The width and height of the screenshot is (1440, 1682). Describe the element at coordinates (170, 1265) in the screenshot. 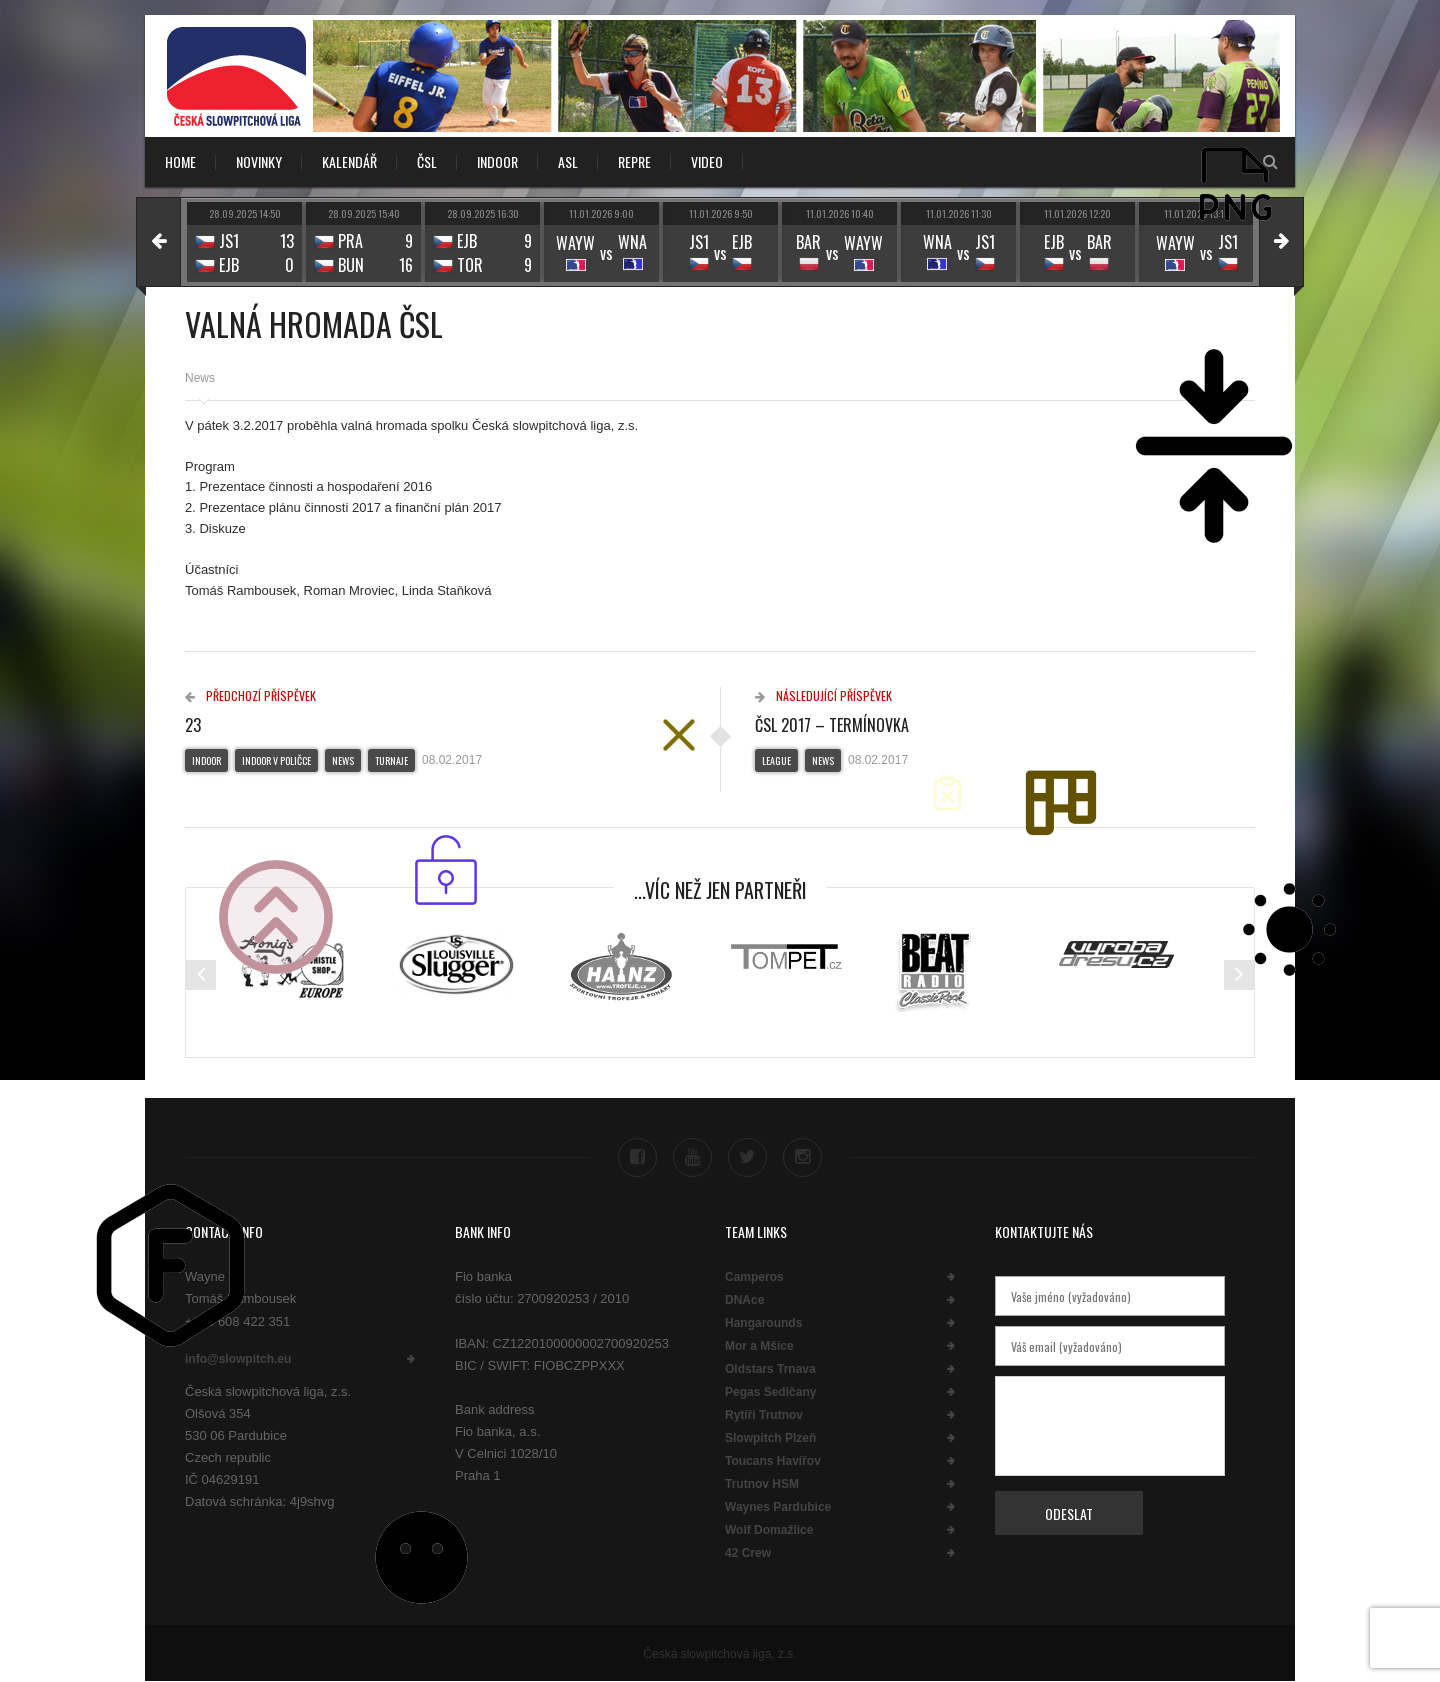

I see `indicates a feature or function category` at that location.